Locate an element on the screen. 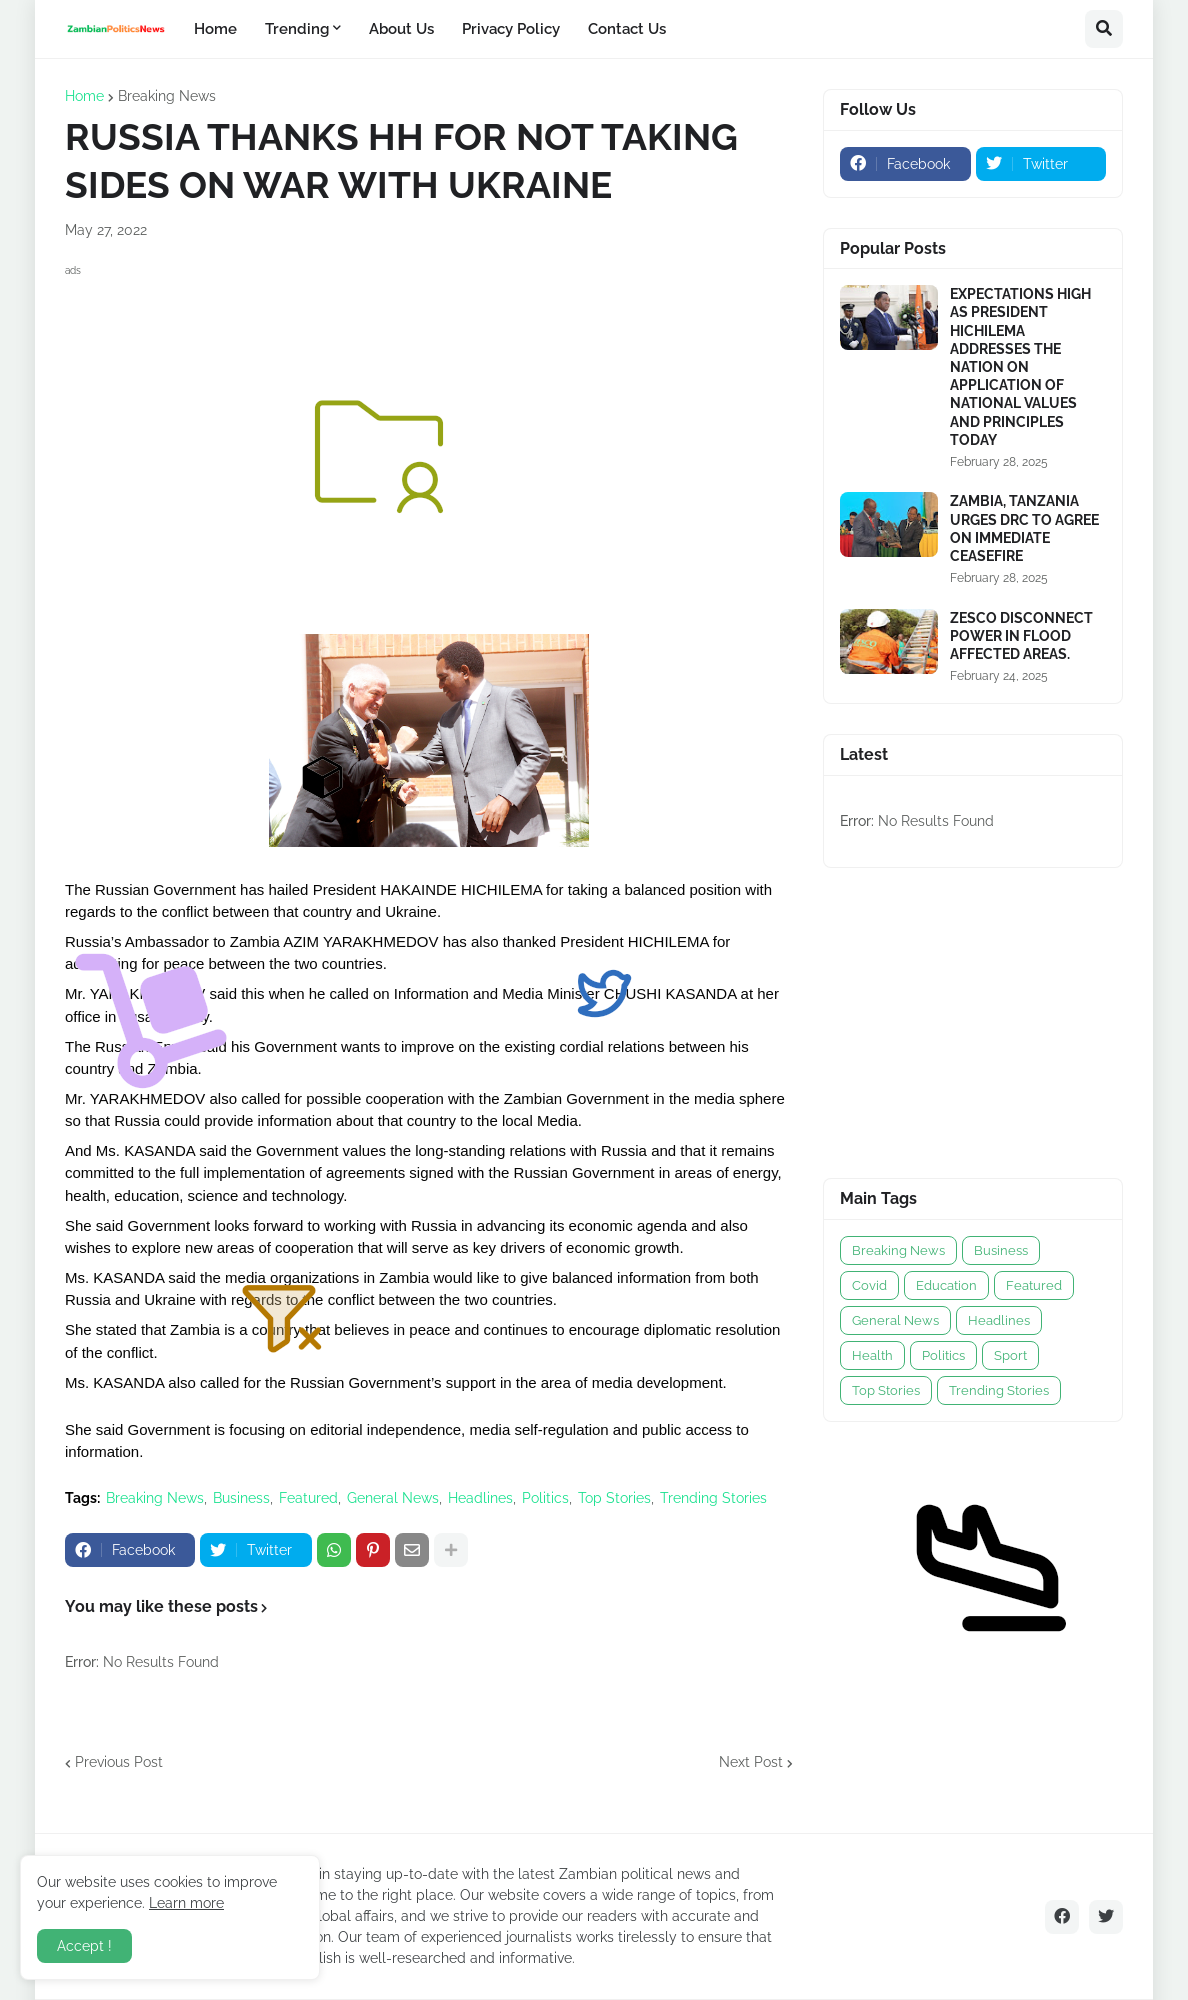 The image size is (1188, 2000). indicates flight arrival status is located at coordinates (985, 1568).